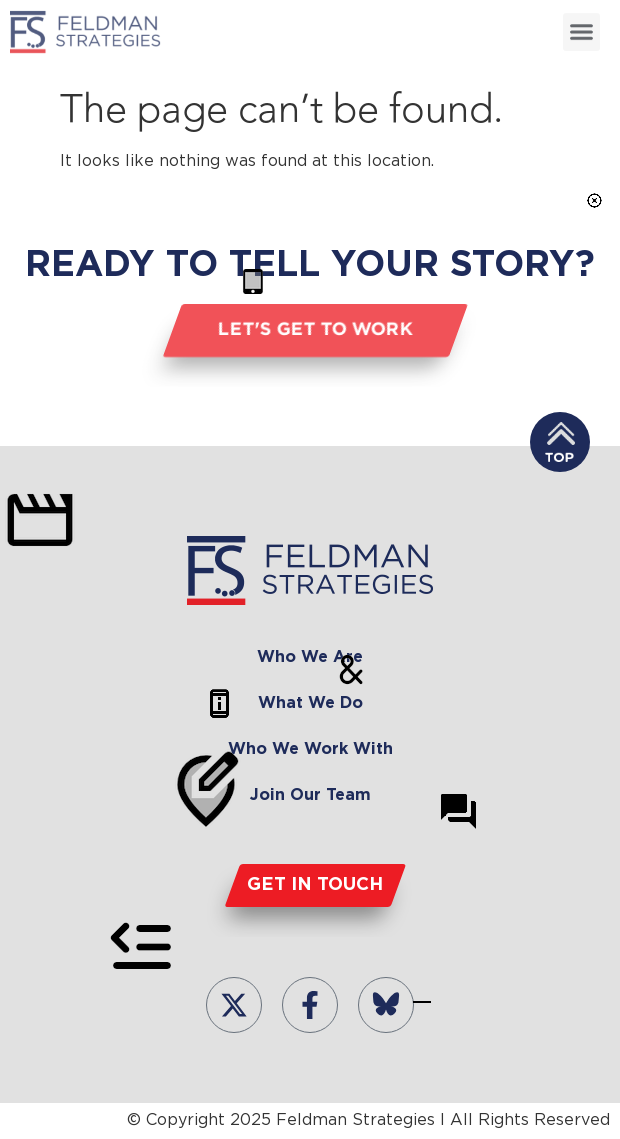 This screenshot has height=1139, width=620. Describe the element at coordinates (349, 669) in the screenshot. I see `insert ampersand symbol or special character` at that location.